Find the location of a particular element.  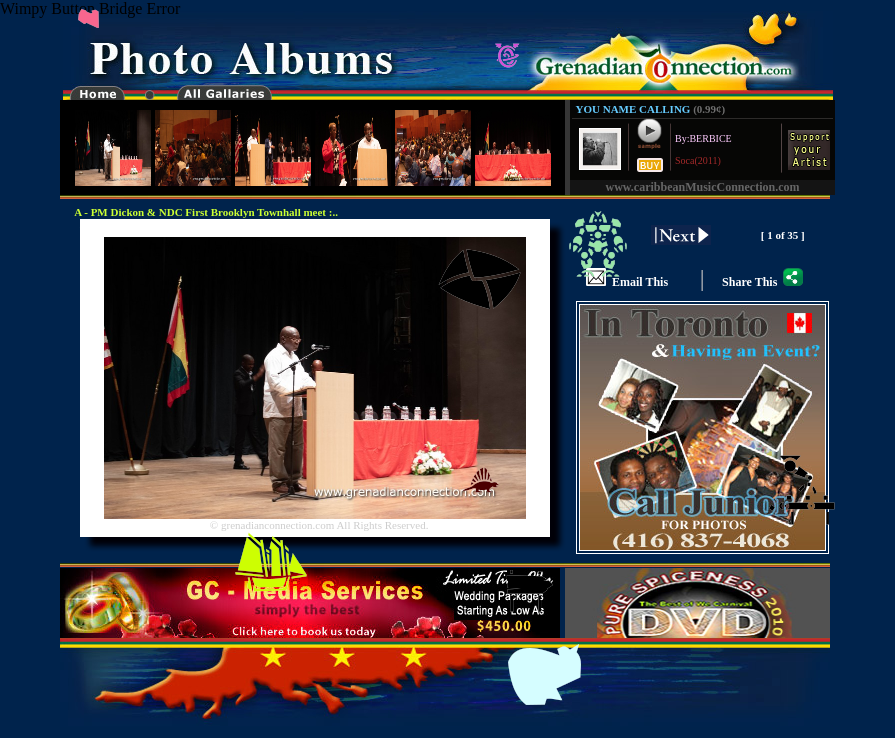

get directions or navigate to a destination is located at coordinates (530, 589).